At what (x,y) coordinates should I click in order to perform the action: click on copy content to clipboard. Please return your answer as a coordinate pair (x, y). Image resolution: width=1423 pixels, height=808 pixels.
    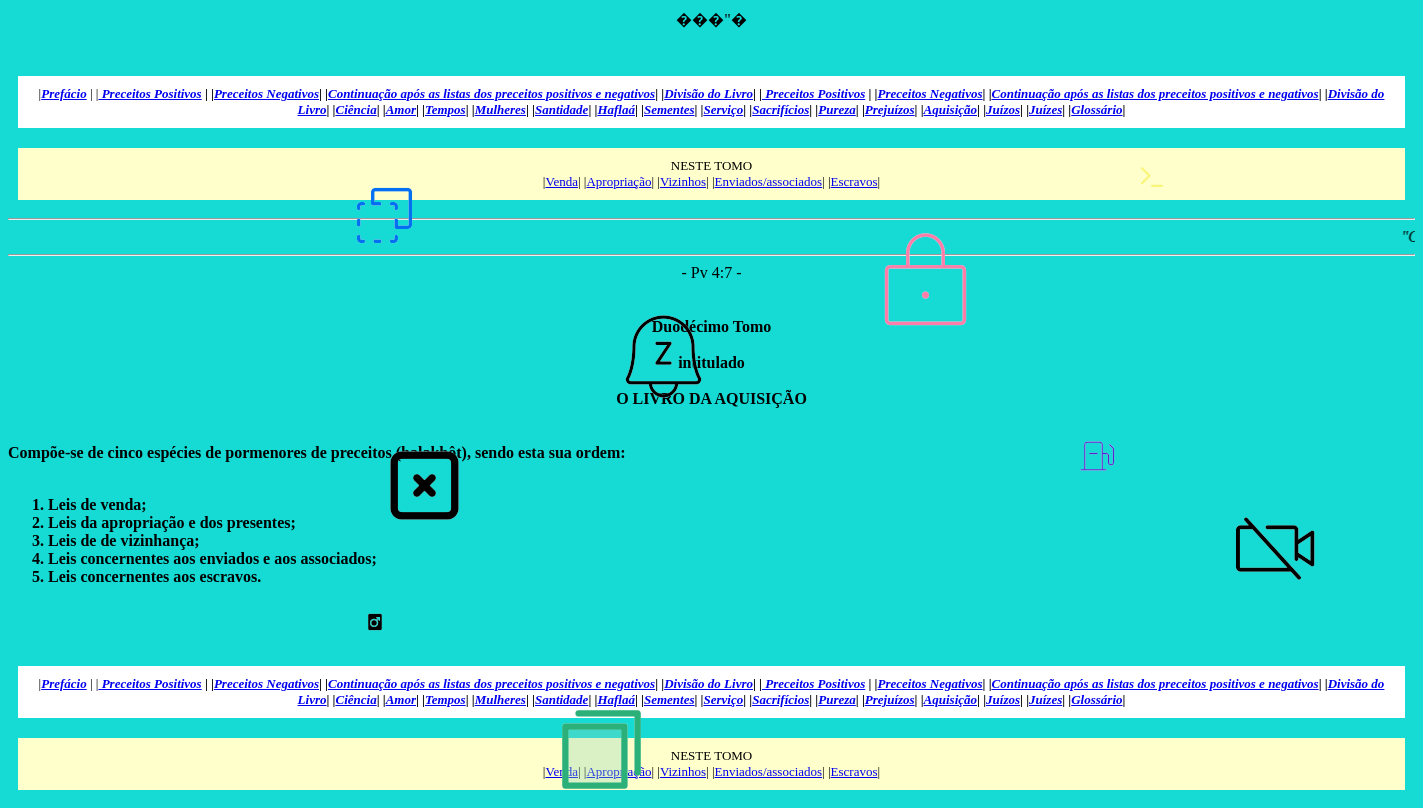
    Looking at the image, I should click on (601, 749).